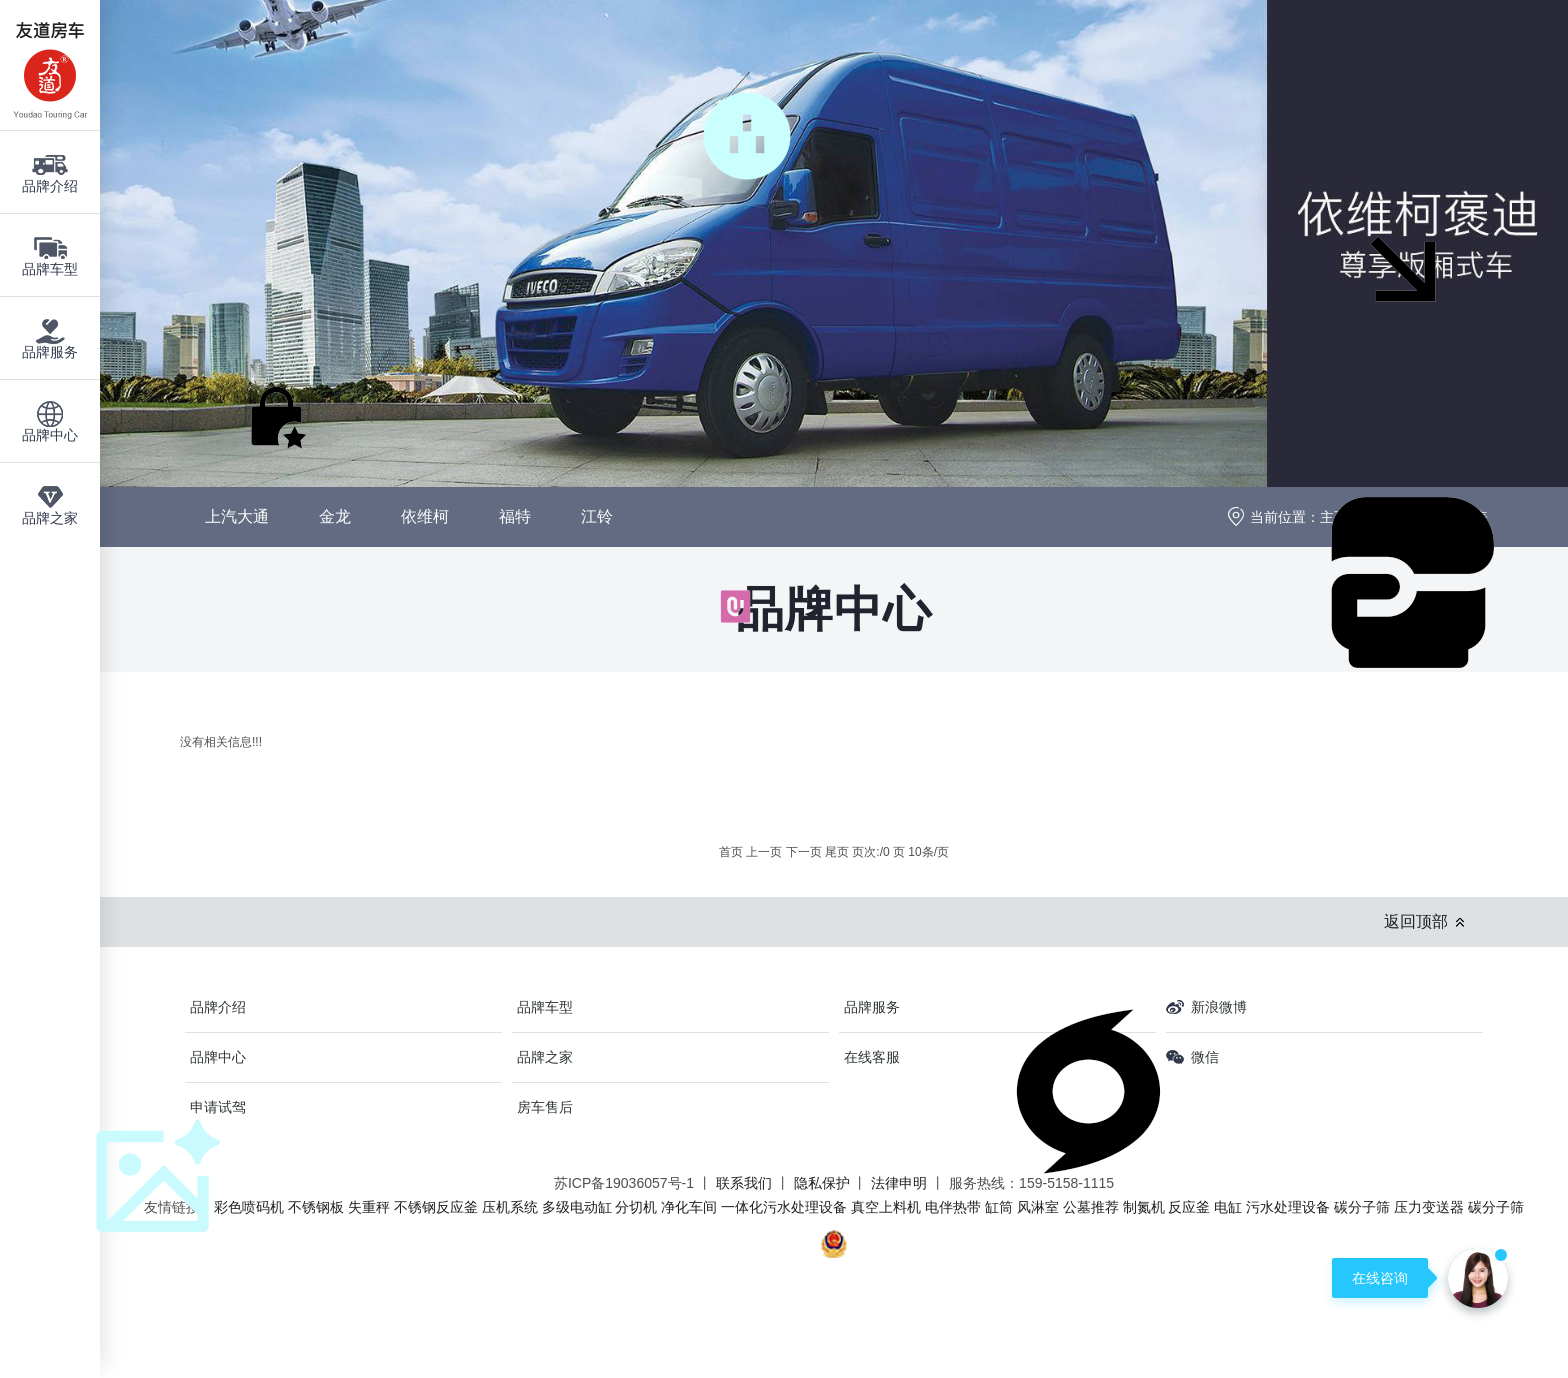 The height and width of the screenshot is (1378, 1568). Describe the element at coordinates (735, 606) in the screenshot. I see `attach a file to your message` at that location.